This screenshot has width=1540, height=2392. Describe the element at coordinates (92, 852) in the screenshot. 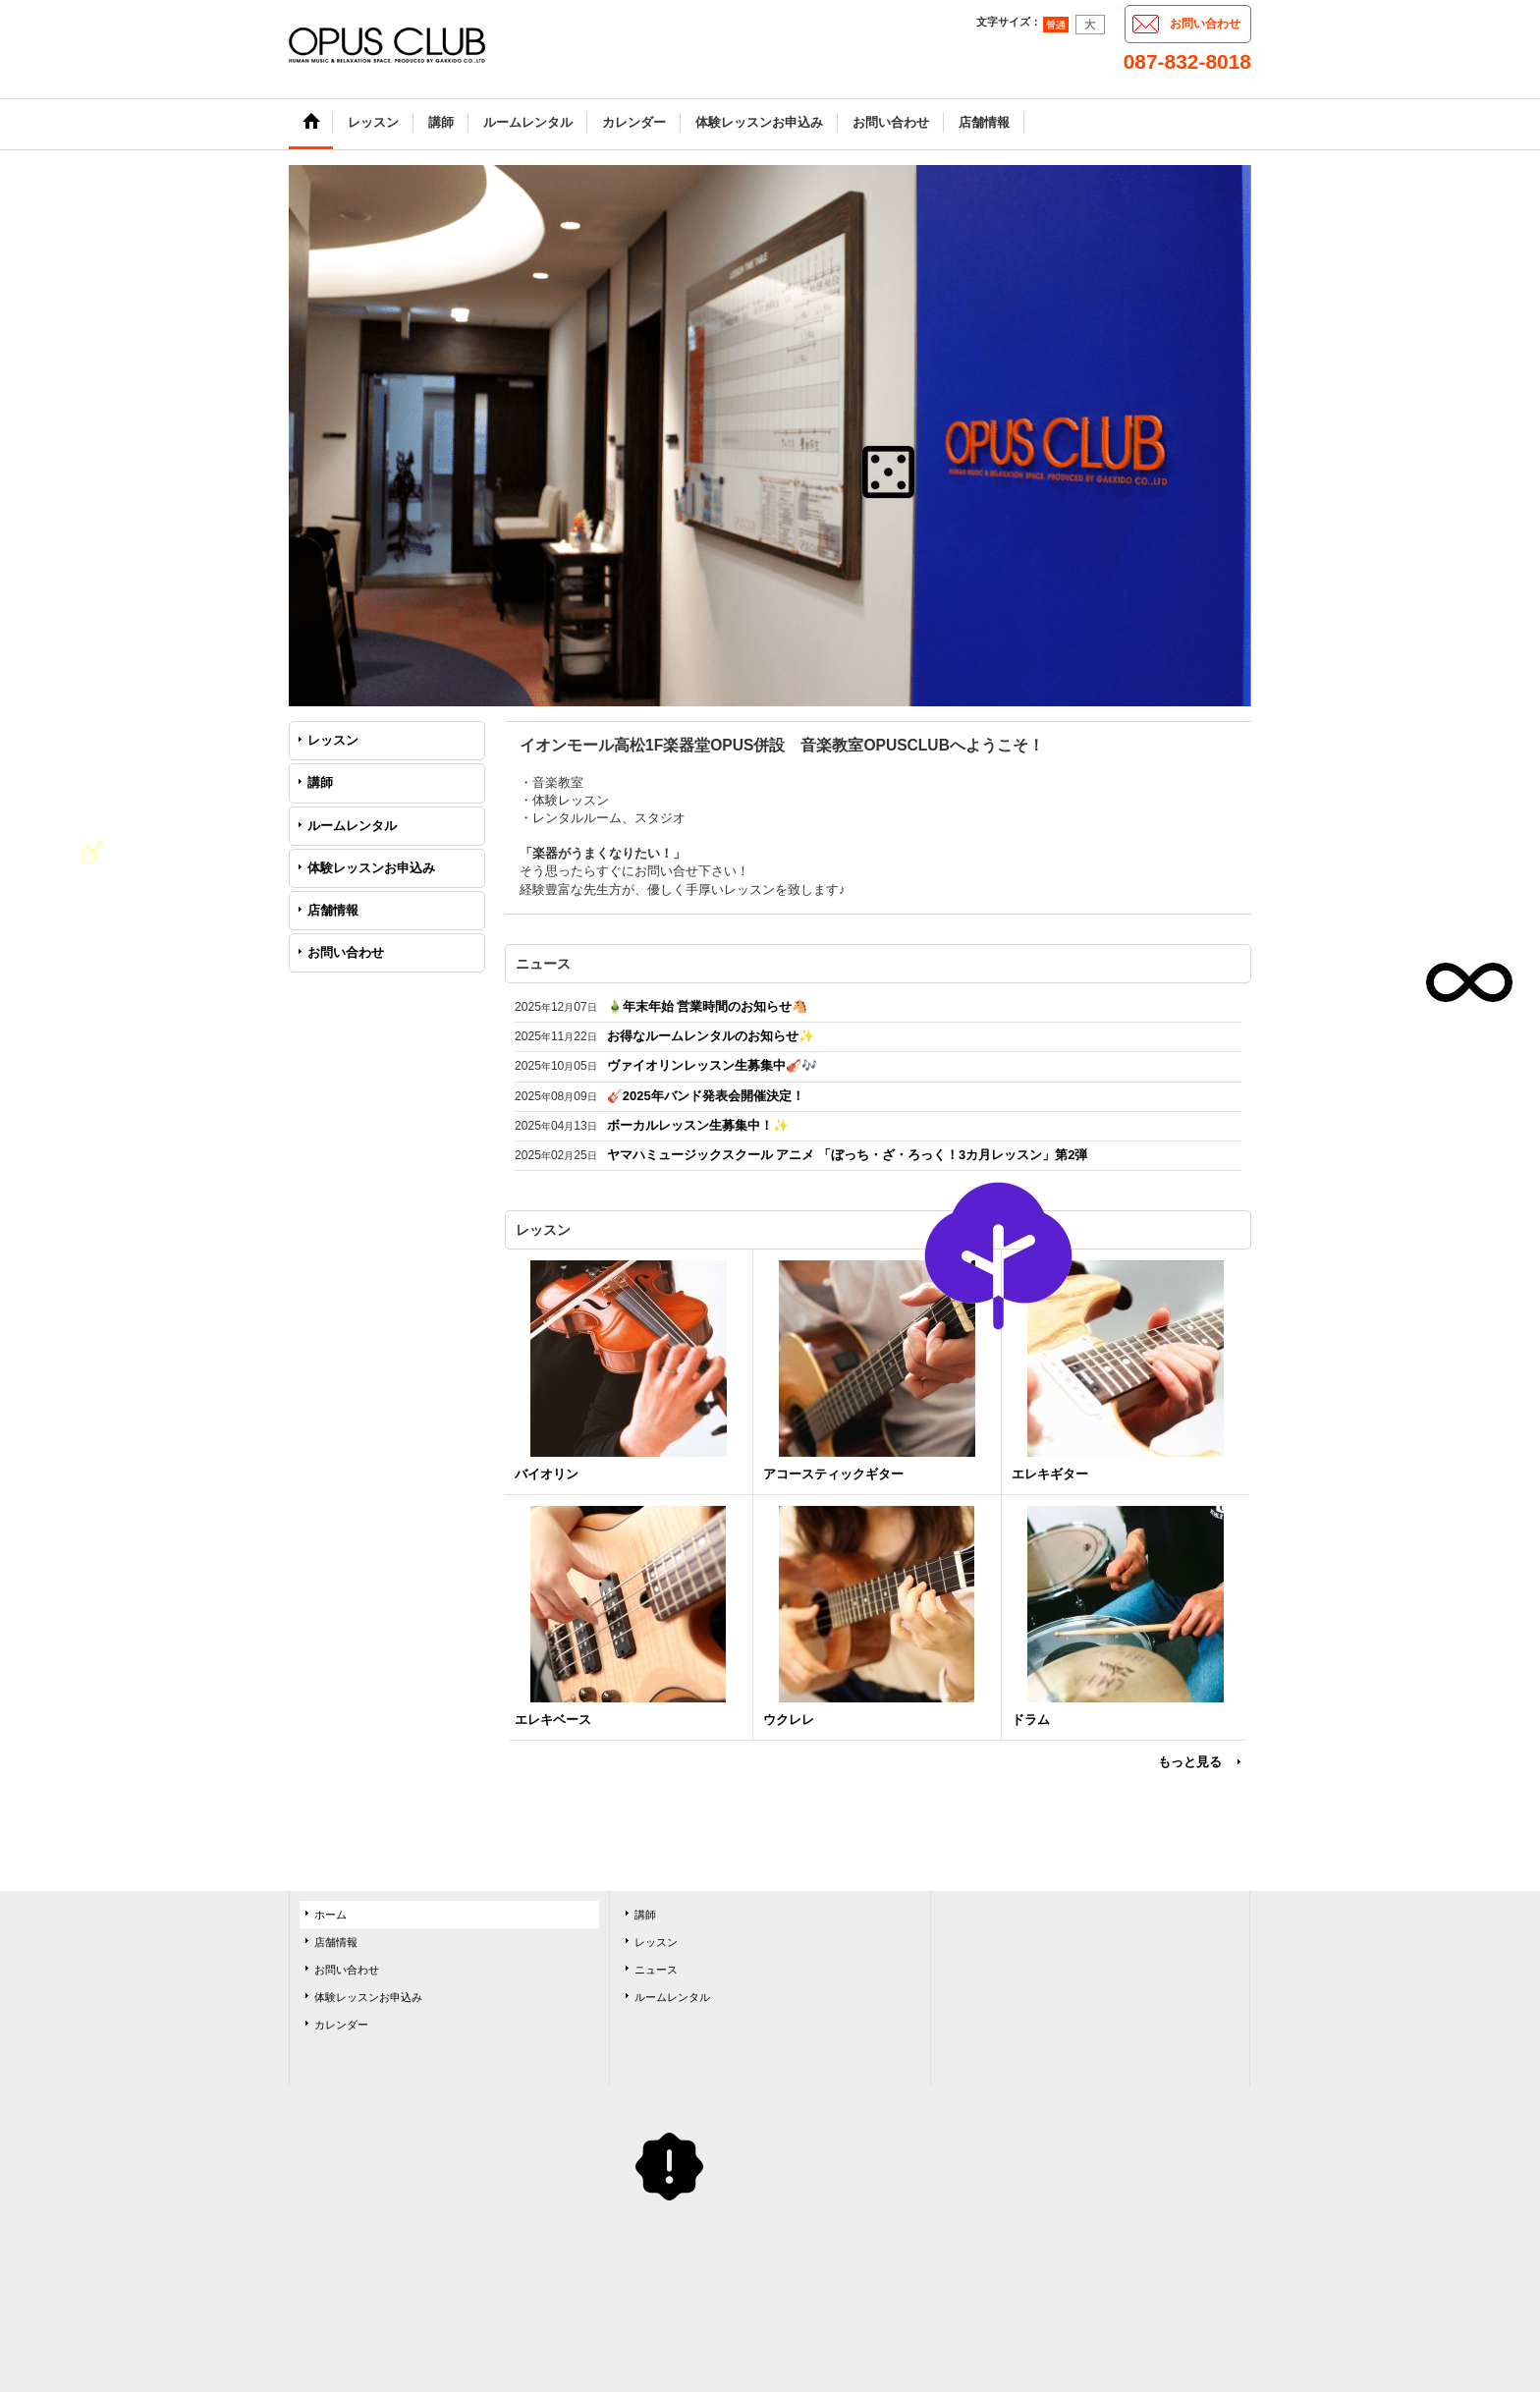

I see `access gardening or landscaping tools` at that location.